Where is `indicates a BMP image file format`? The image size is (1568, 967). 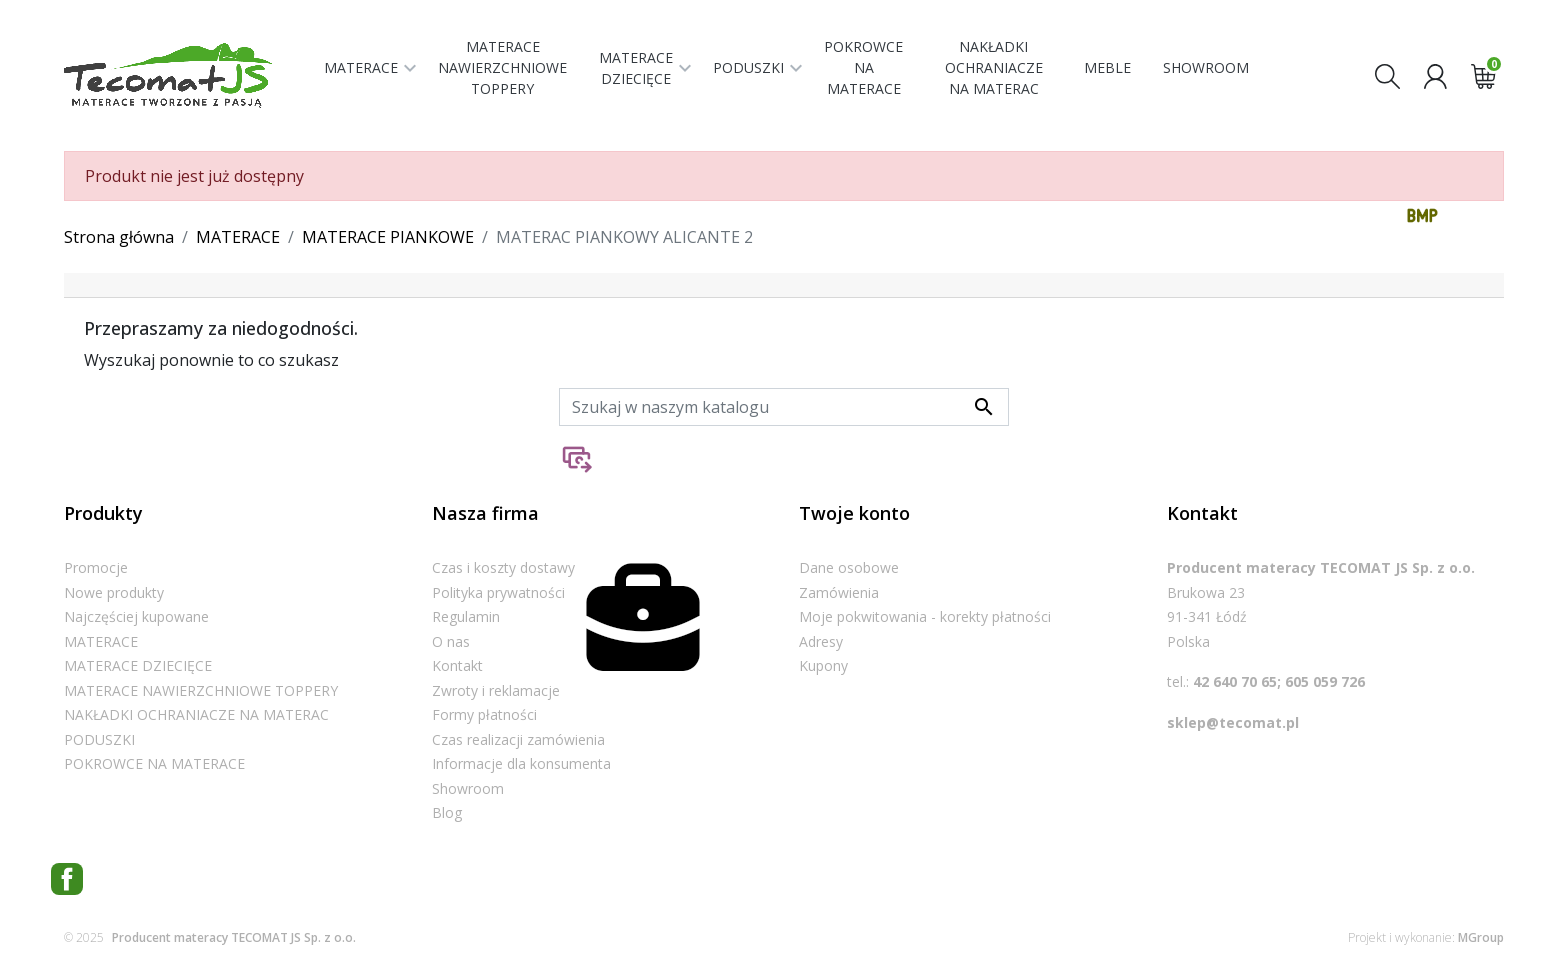
indicates a BMP image file format is located at coordinates (1422, 215).